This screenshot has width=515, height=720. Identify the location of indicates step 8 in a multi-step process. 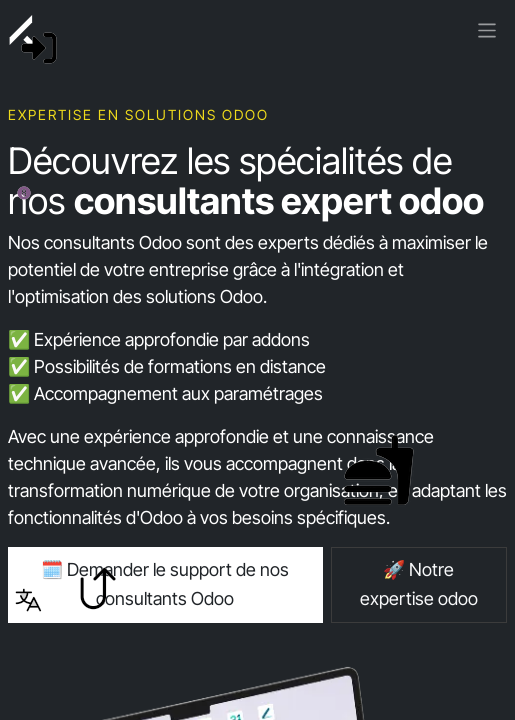
(24, 193).